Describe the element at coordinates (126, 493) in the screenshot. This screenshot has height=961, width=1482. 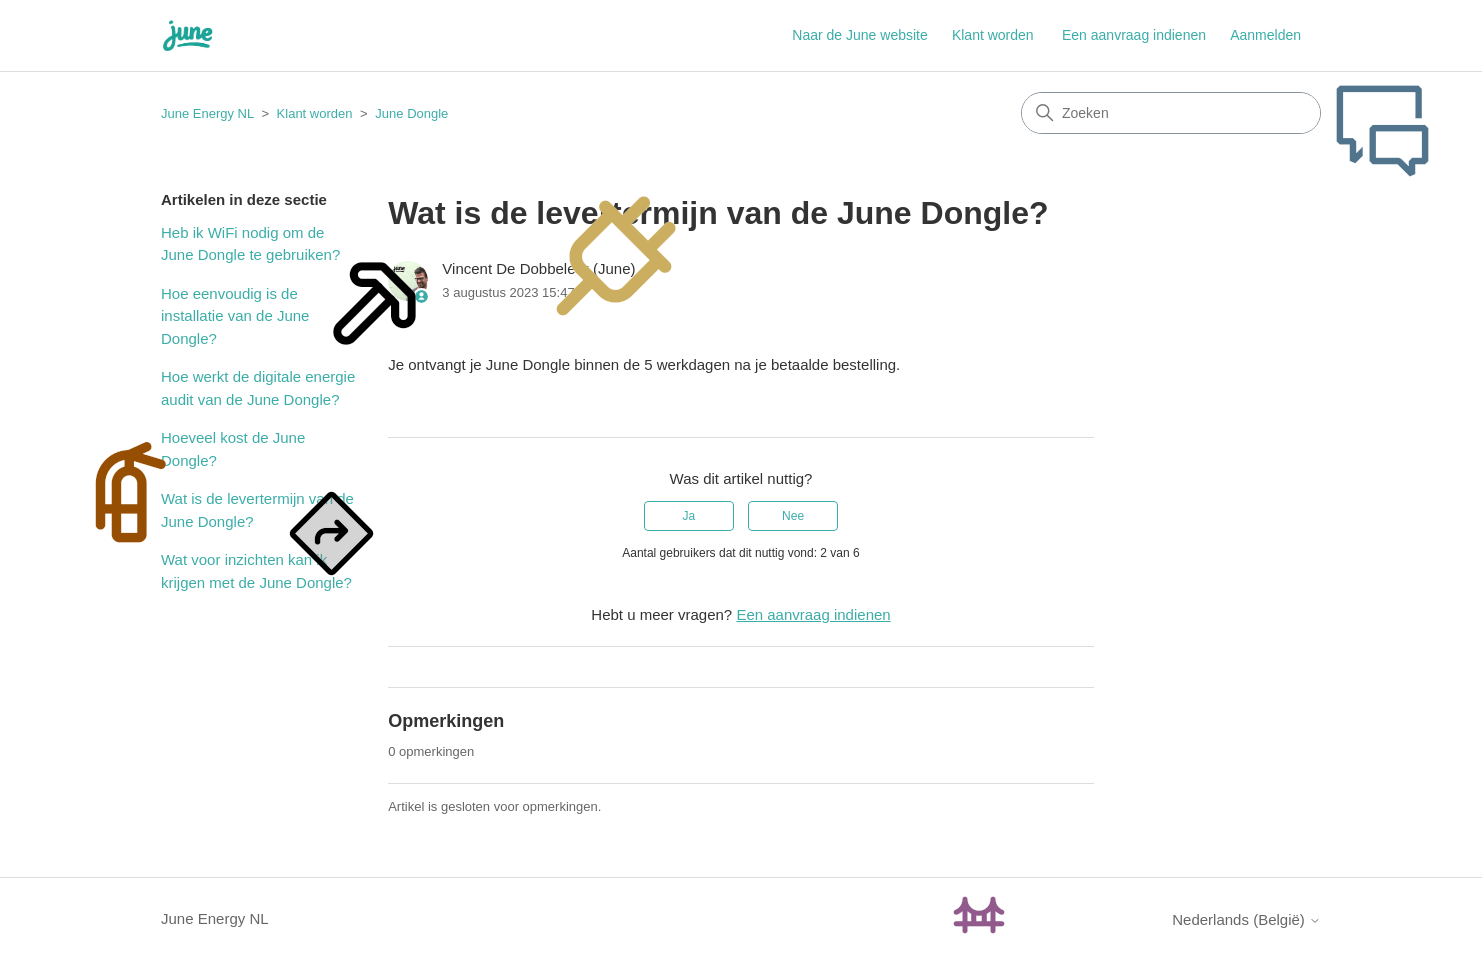
I see `fire safety equipment indicator` at that location.